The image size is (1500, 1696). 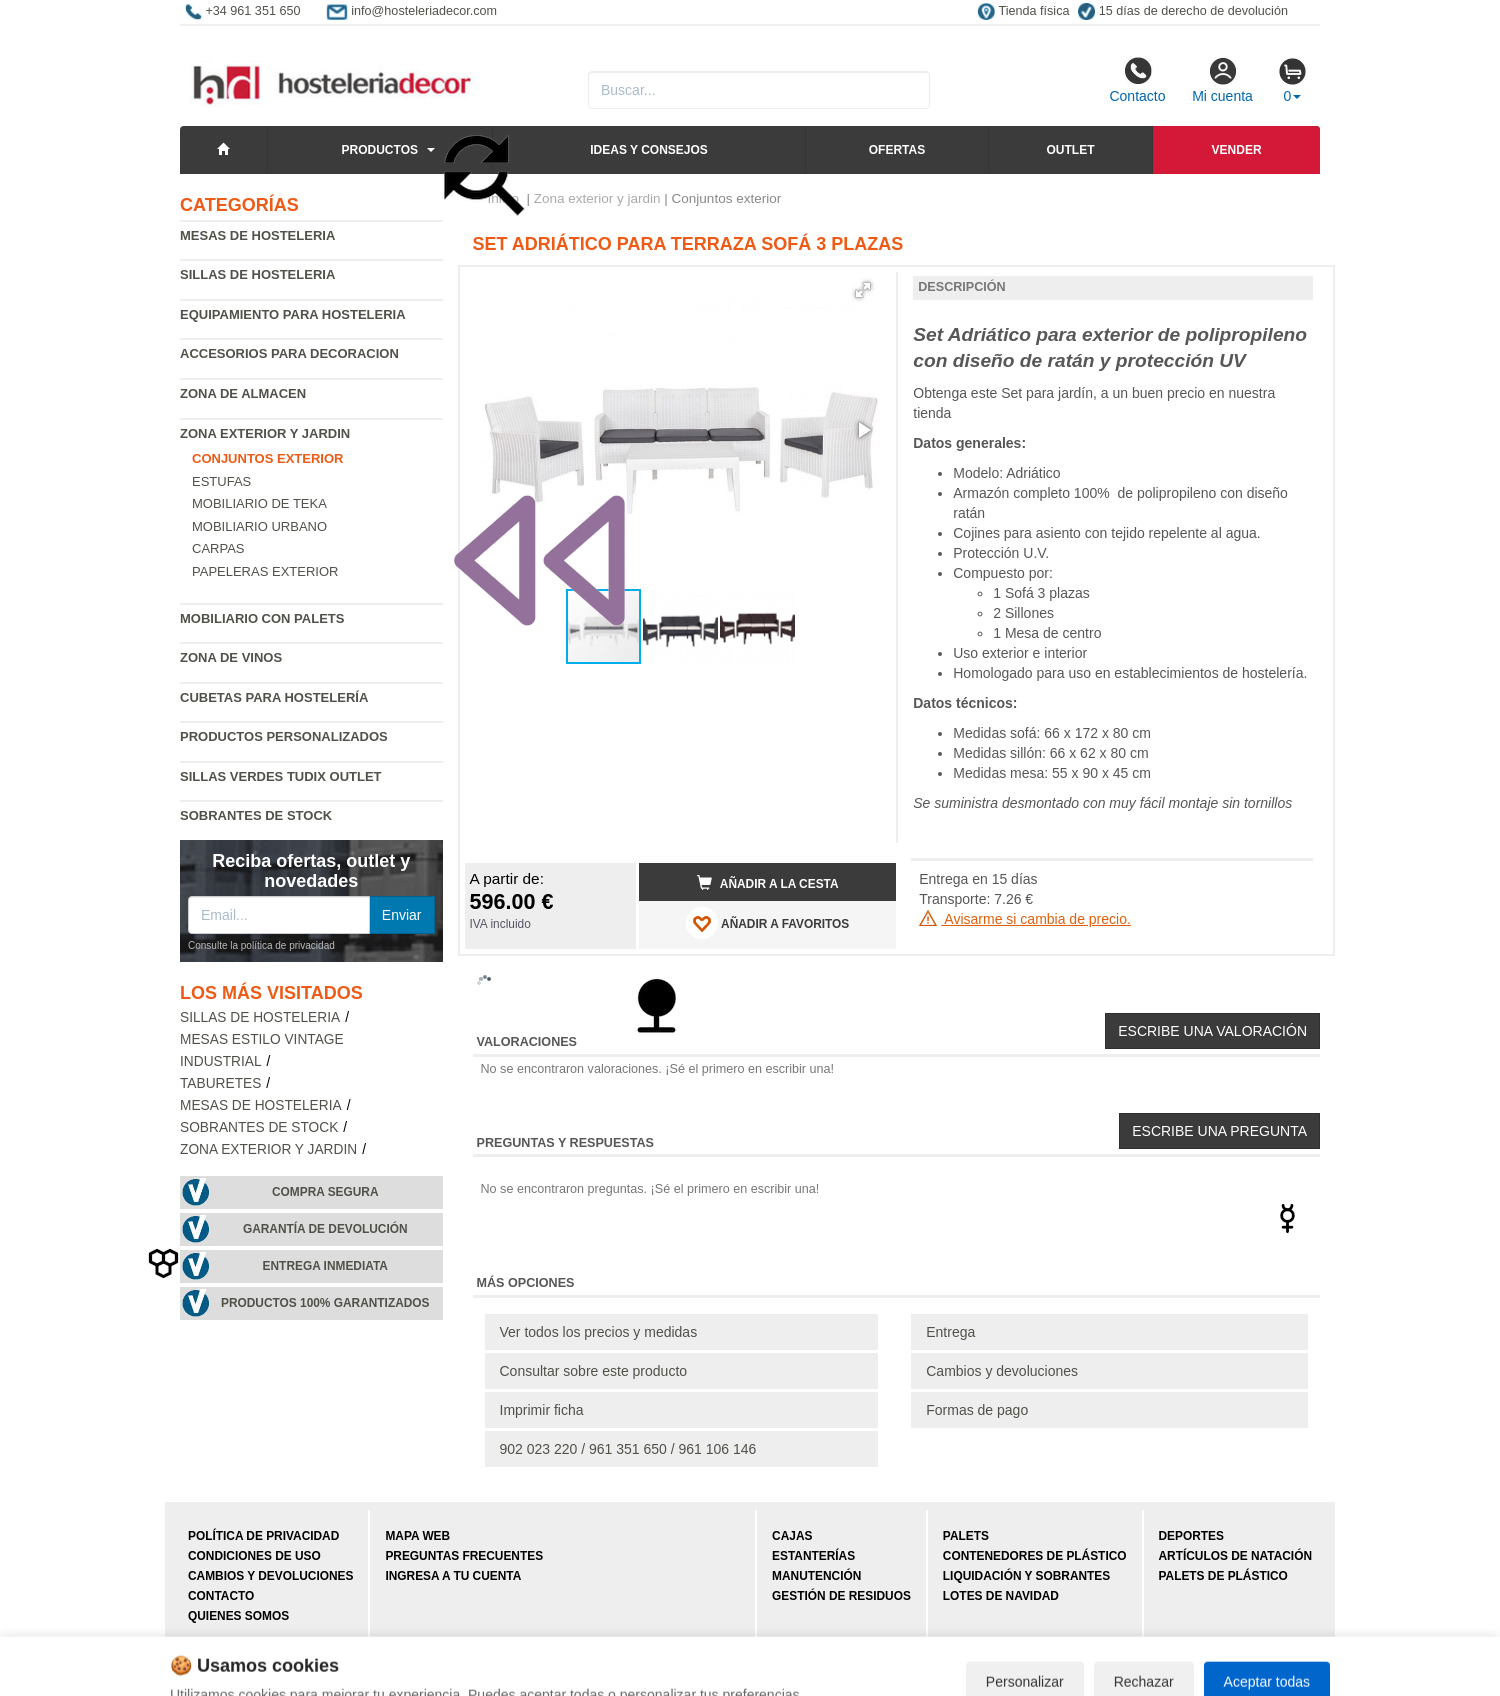 I want to click on view cell or grid layout, so click(x=163, y=1263).